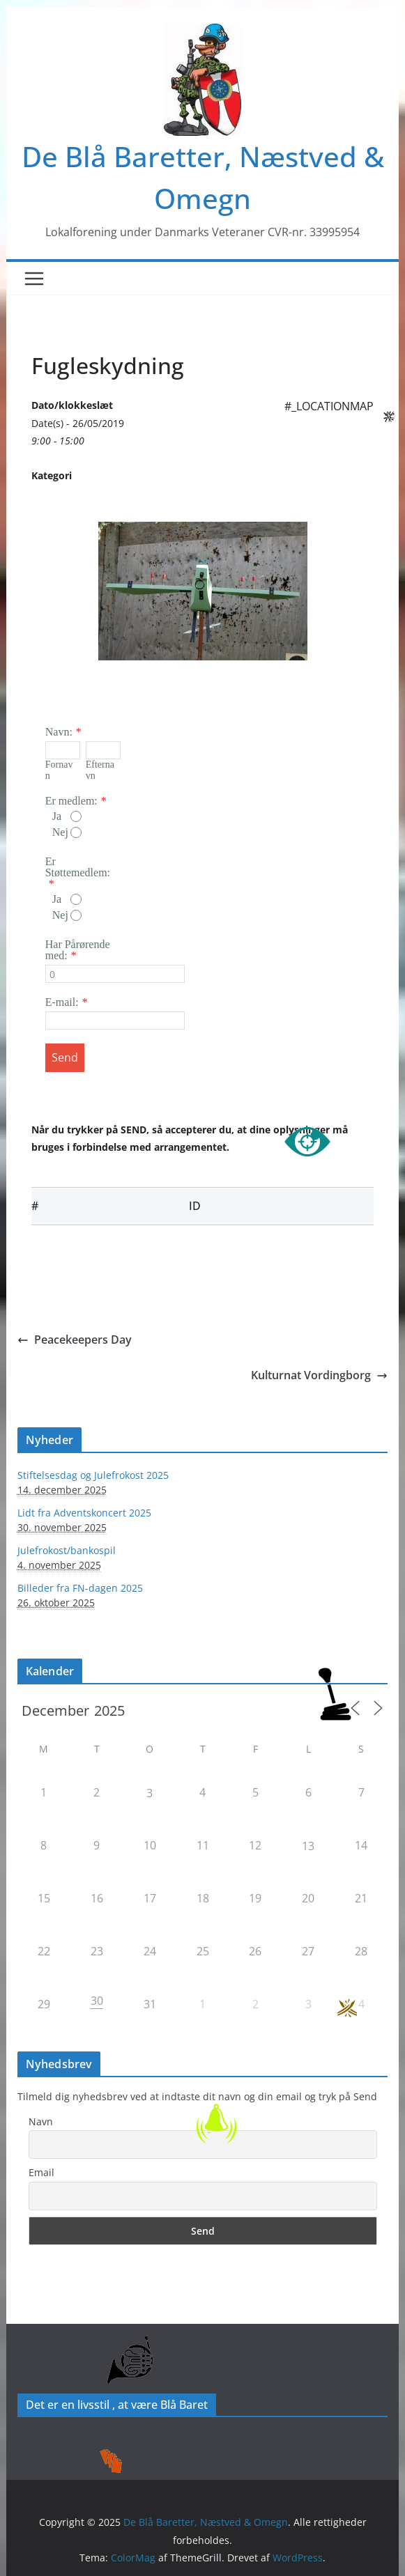 This screenshot has height=2576, width=405. What do you see at coordinates (389, 417) in the screenshot?
I see `indicates a melting or dissolving weapon effect` at bounding box center [389, 417].